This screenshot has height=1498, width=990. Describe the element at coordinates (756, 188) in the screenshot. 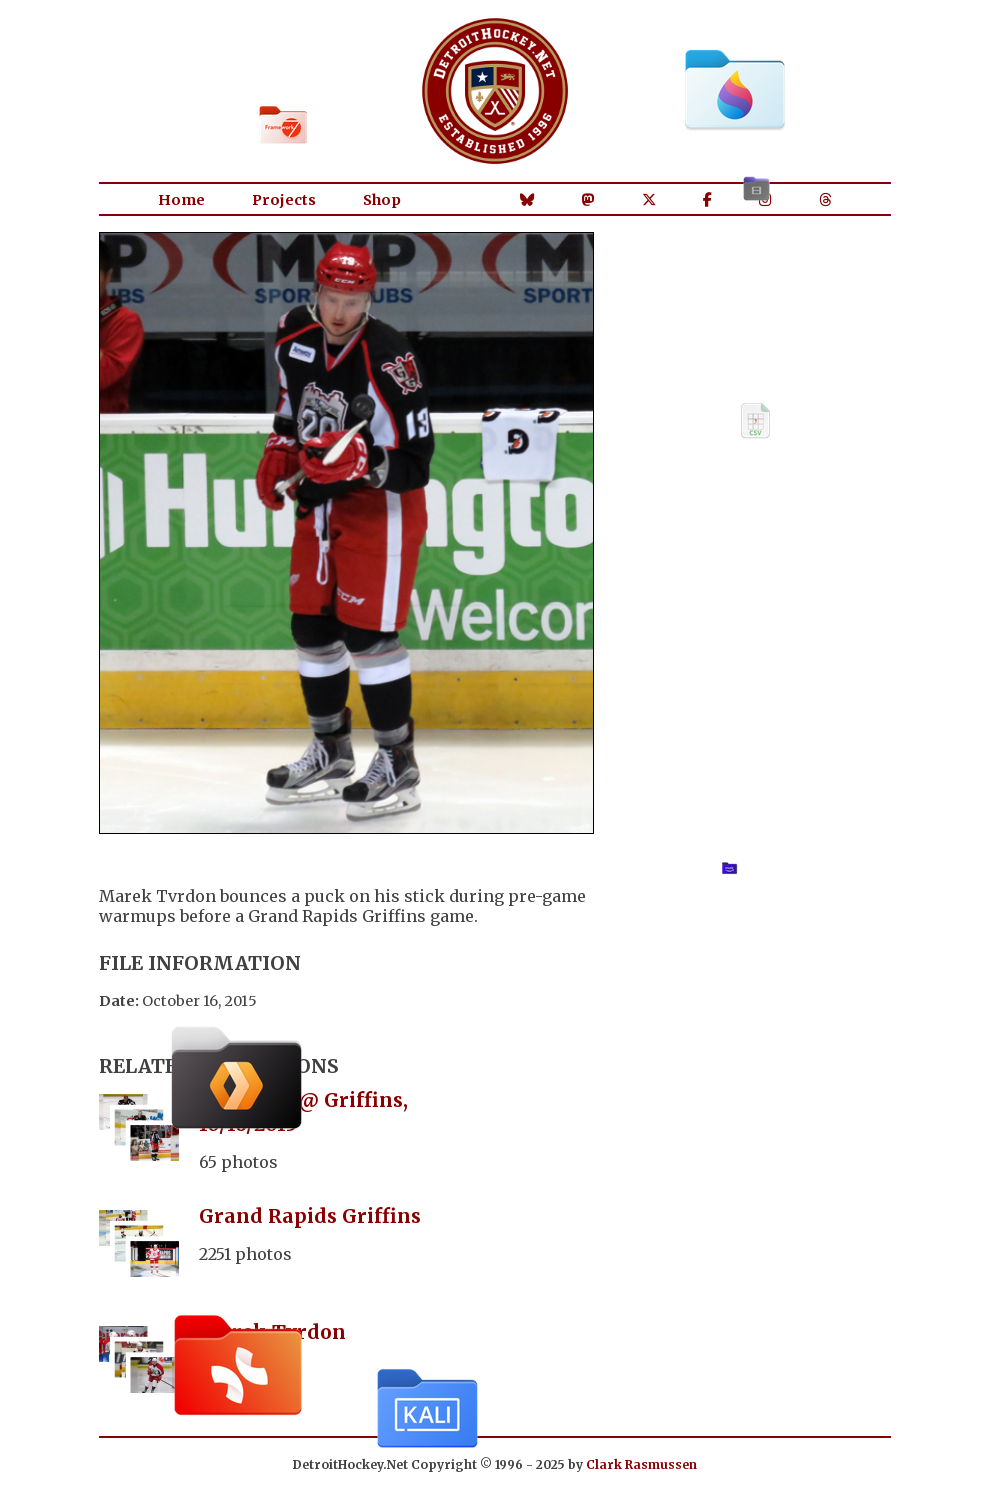

I see `open your videos folder` at that location.